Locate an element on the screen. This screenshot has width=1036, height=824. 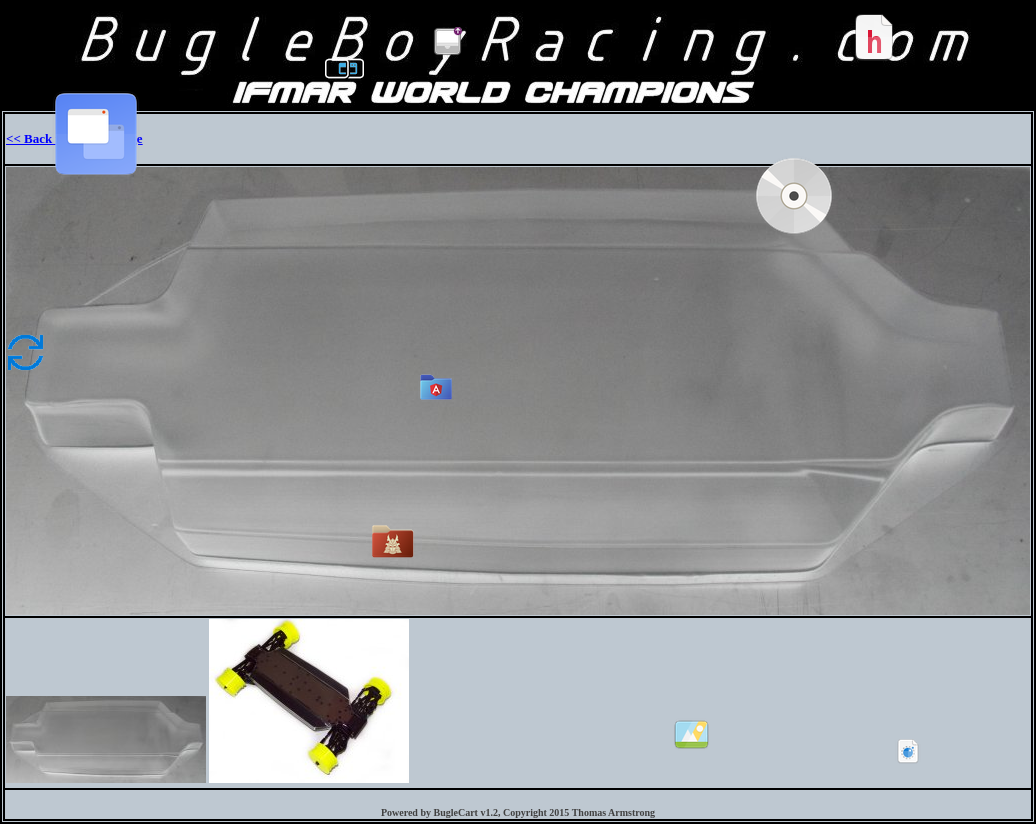
eject or unmount a DVD disc is located at coordinates (794, 196).